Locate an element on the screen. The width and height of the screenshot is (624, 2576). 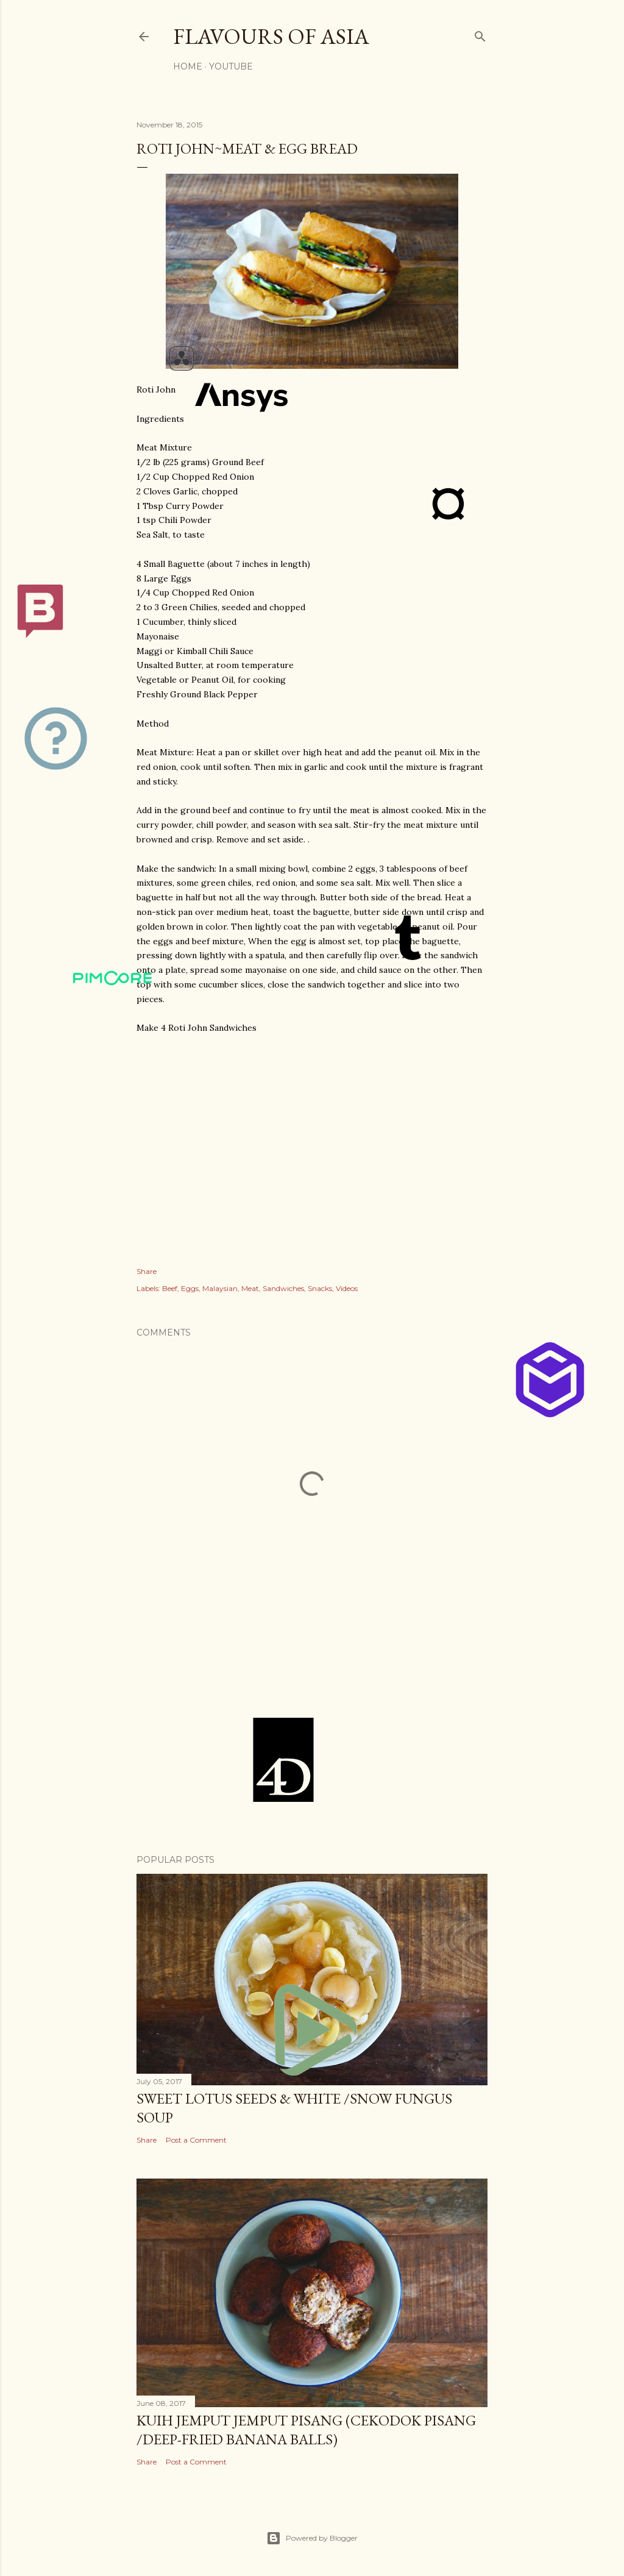
pimcore platform logo is located at coordinates (112, 978).